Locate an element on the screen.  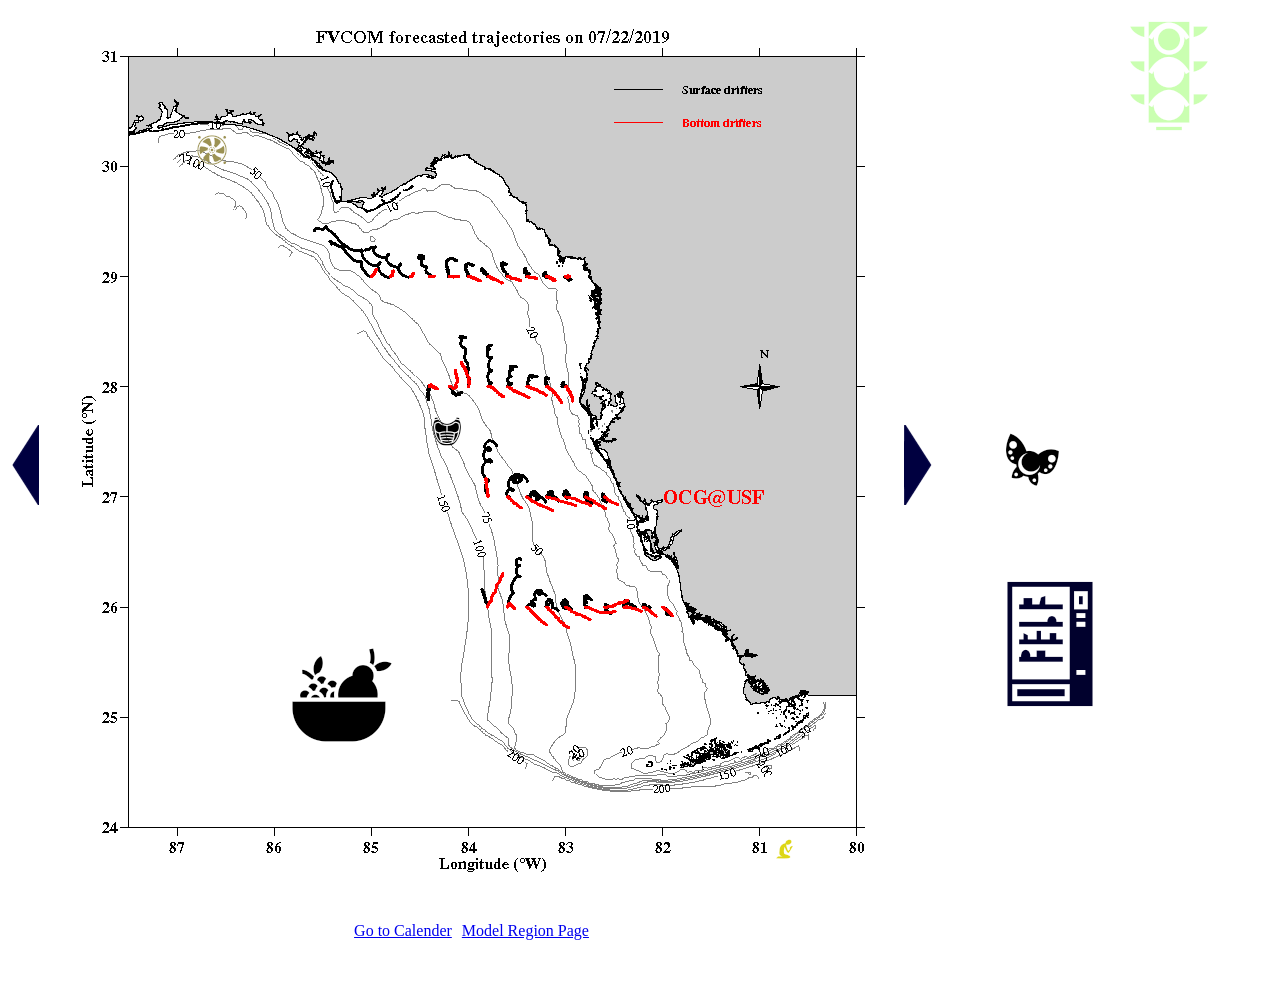
select saiyan armor or battle suit equipment is located at coordinates (447, 431).